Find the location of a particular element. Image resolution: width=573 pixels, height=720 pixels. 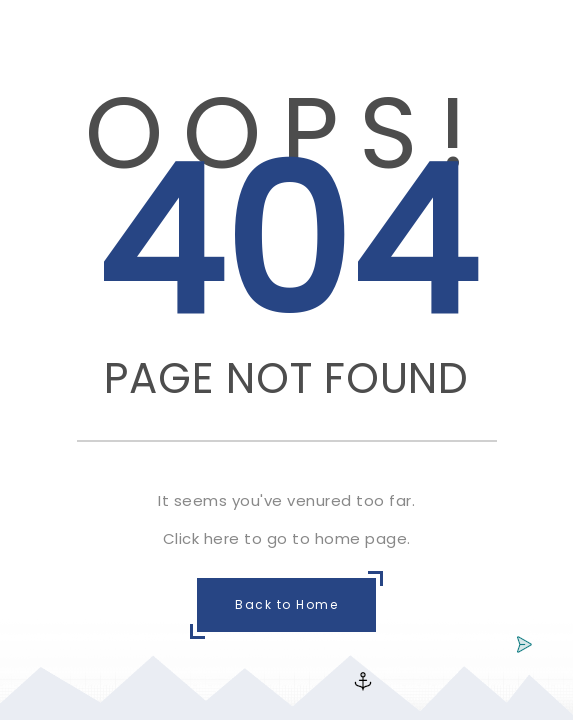

anchor a floating element or panel in place is located at coordinates (363, 681).